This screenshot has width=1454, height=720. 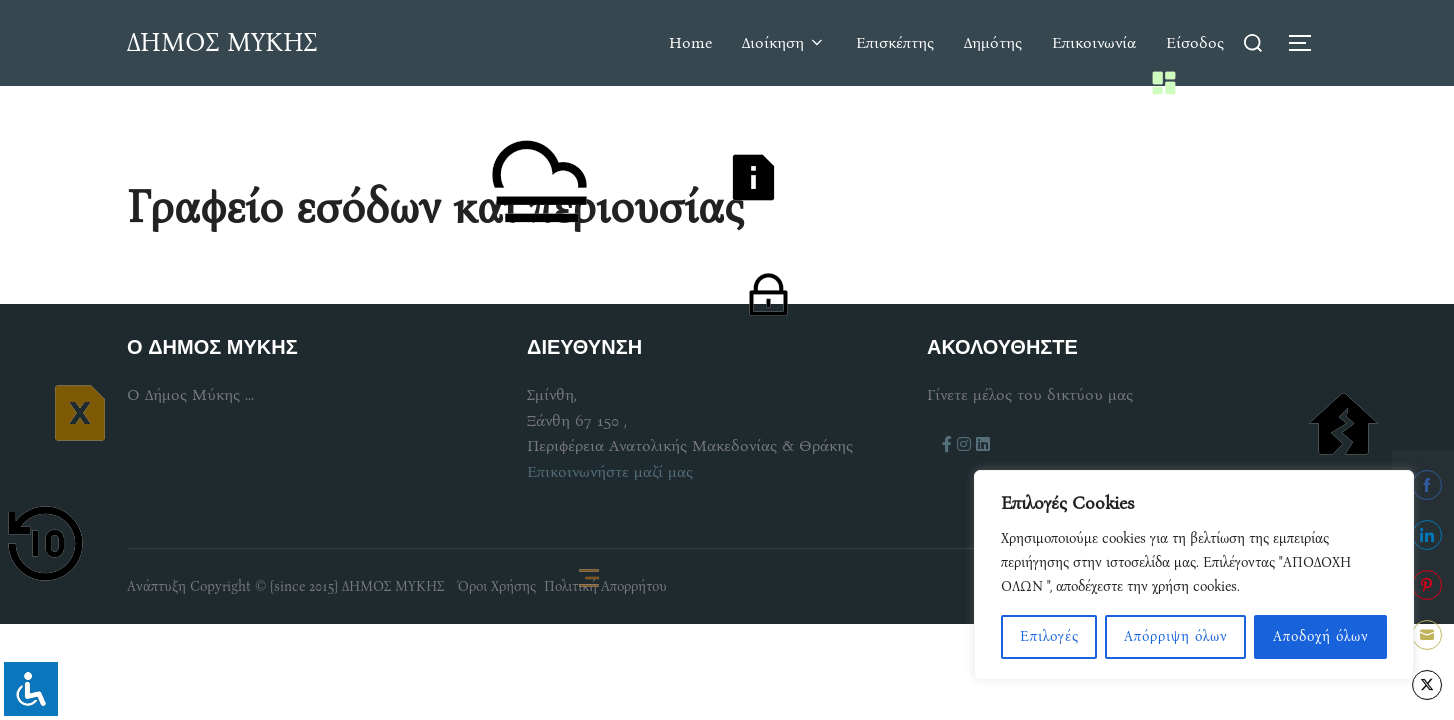 What do you see at coordinates (1164, 83) in the screenshot?
I see `access the main dashboard` at bounding box center [1164, 83].